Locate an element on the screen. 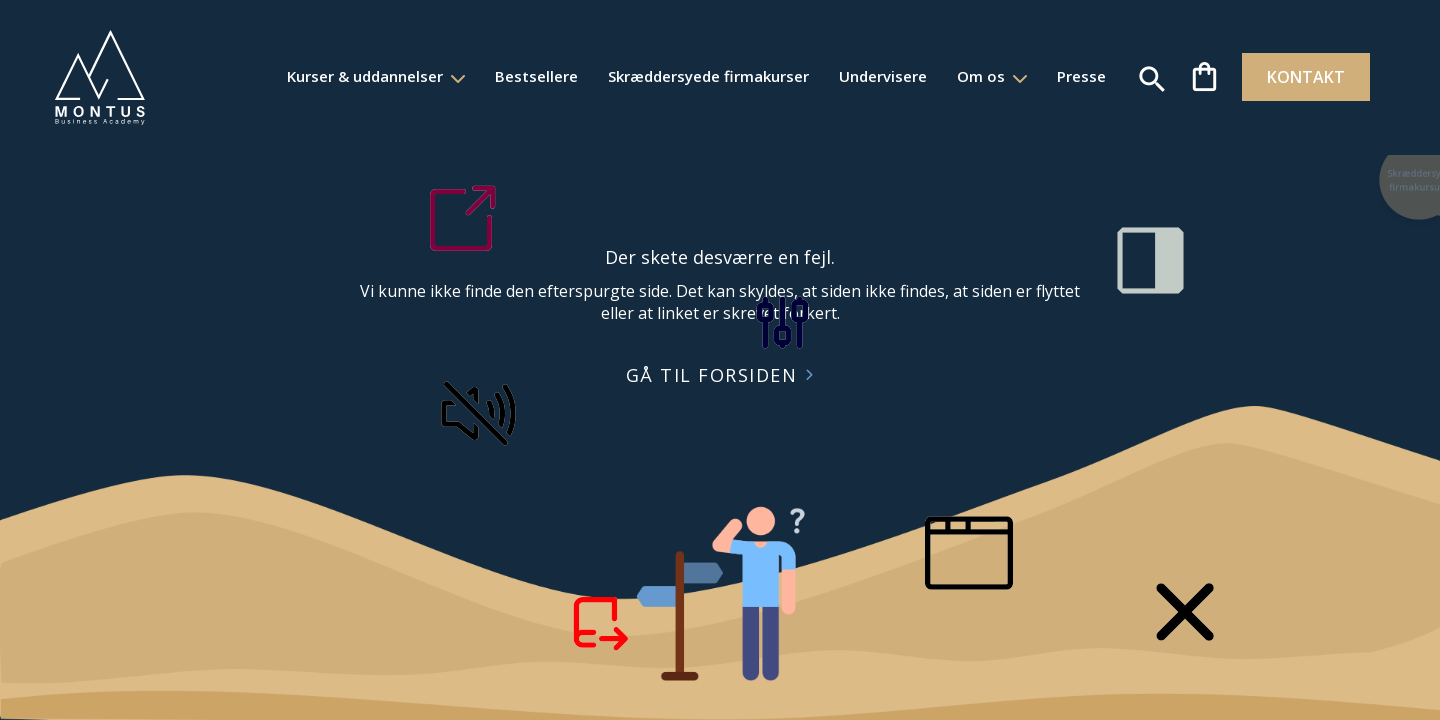 The image size is (1440, 720). view candlestick chart for stock or crypto data is located at coordinates (782, 322).